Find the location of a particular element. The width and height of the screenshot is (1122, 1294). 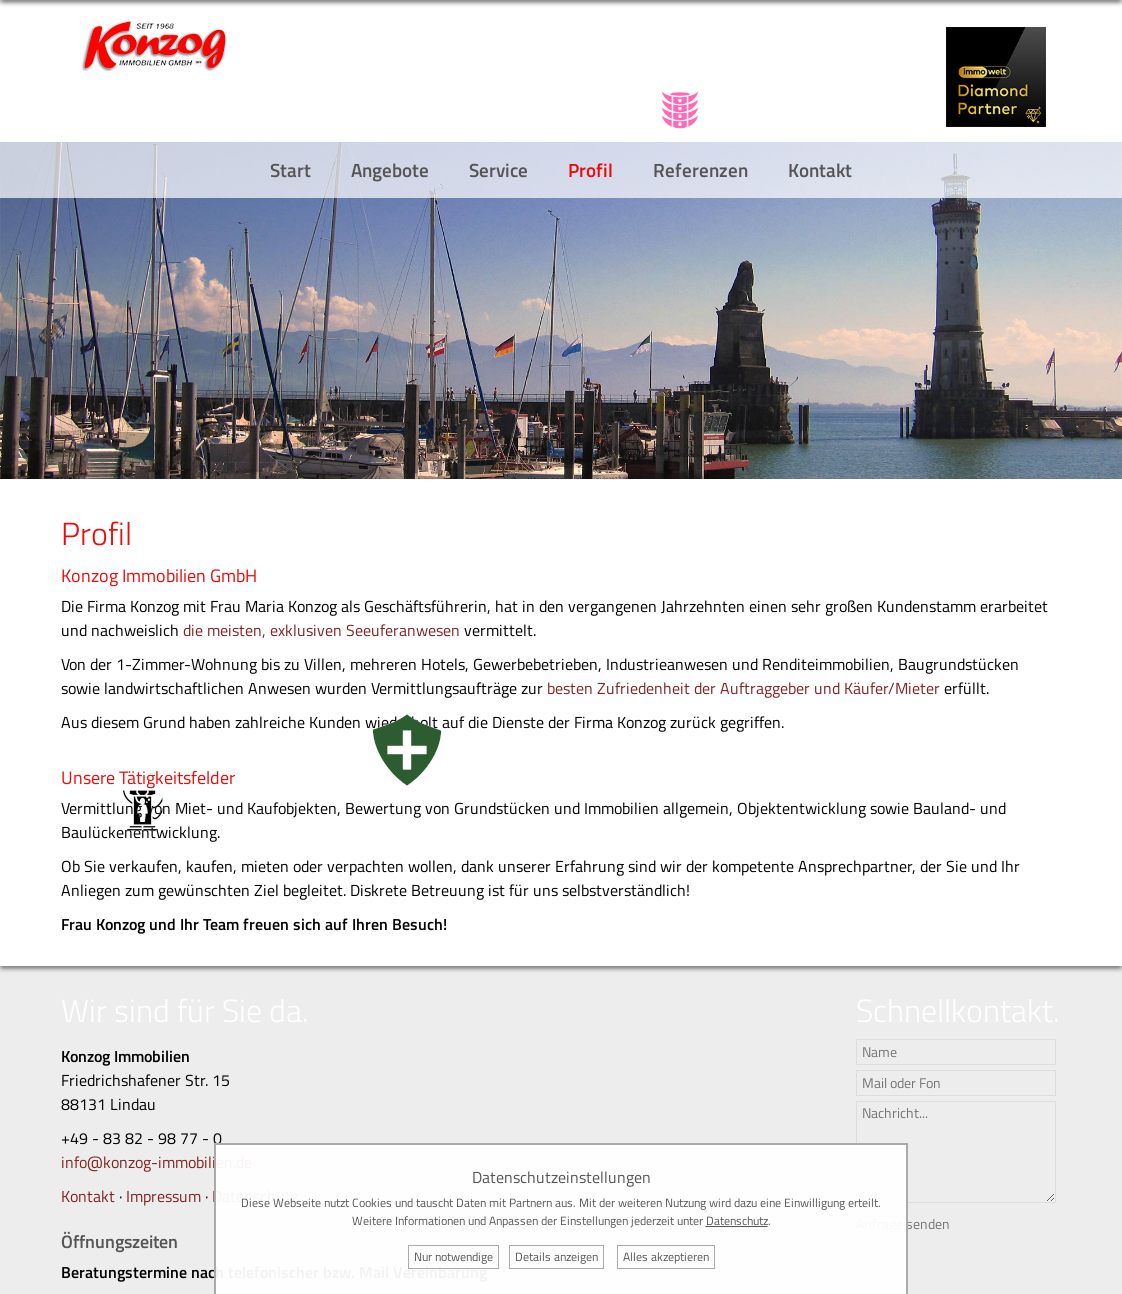

server or database storage indicator is located at coordinates (680, 110).